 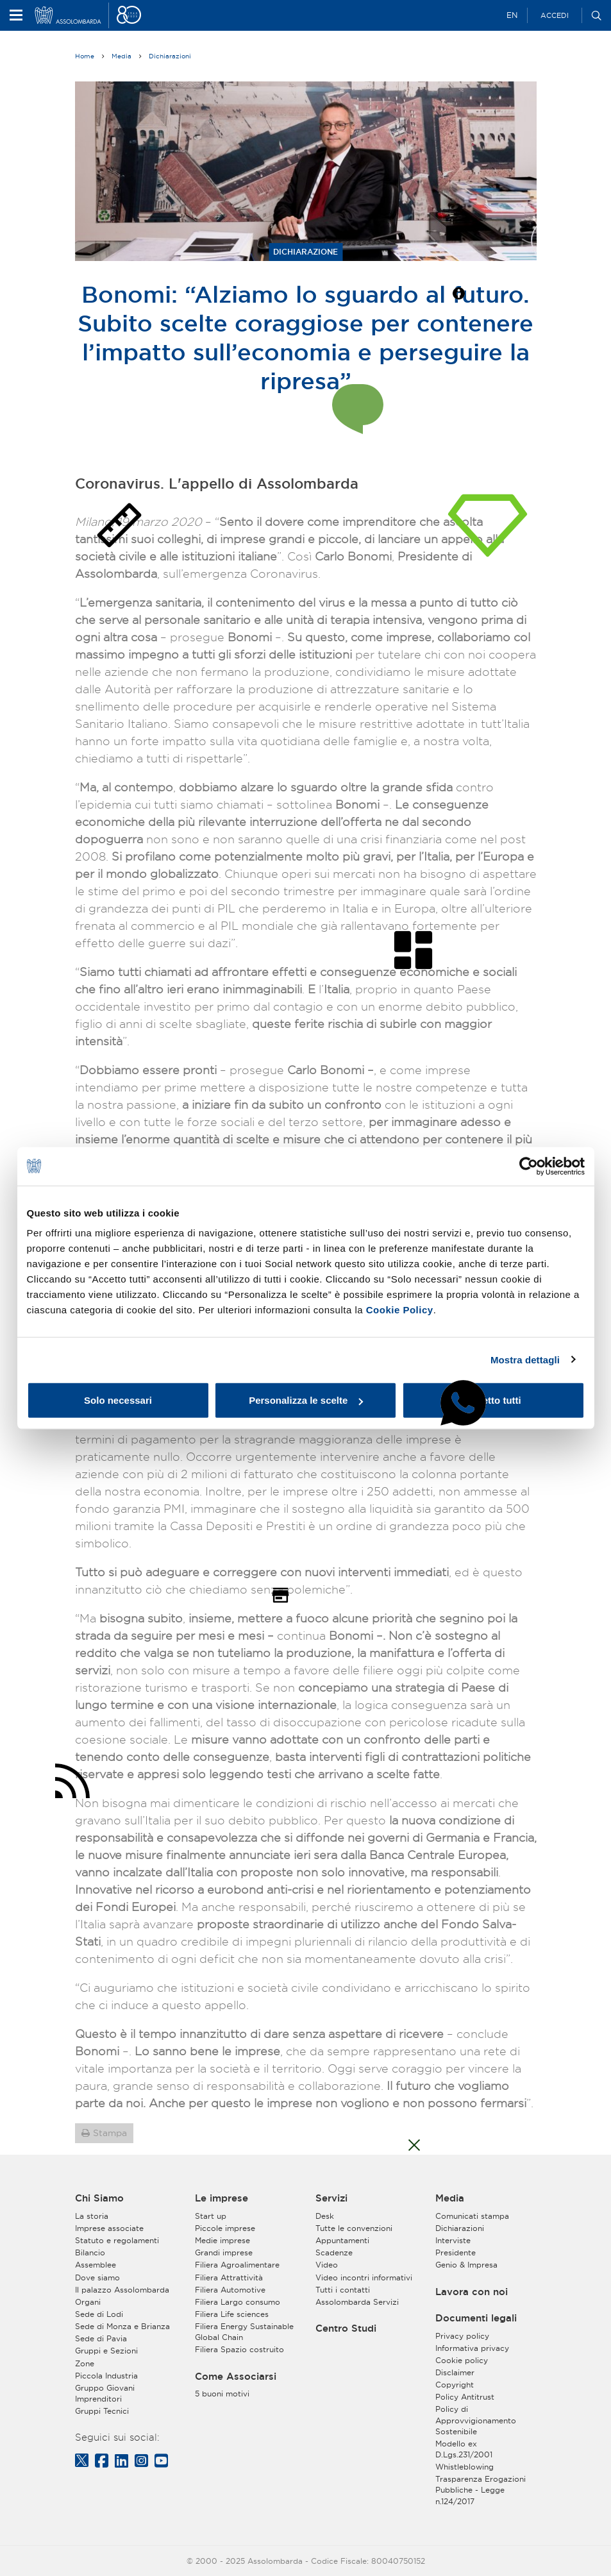 What do you see at coordinates (119, 524) in the screenshot?
I see `access measurement or sizing tools` at bounding box center [119, 524].